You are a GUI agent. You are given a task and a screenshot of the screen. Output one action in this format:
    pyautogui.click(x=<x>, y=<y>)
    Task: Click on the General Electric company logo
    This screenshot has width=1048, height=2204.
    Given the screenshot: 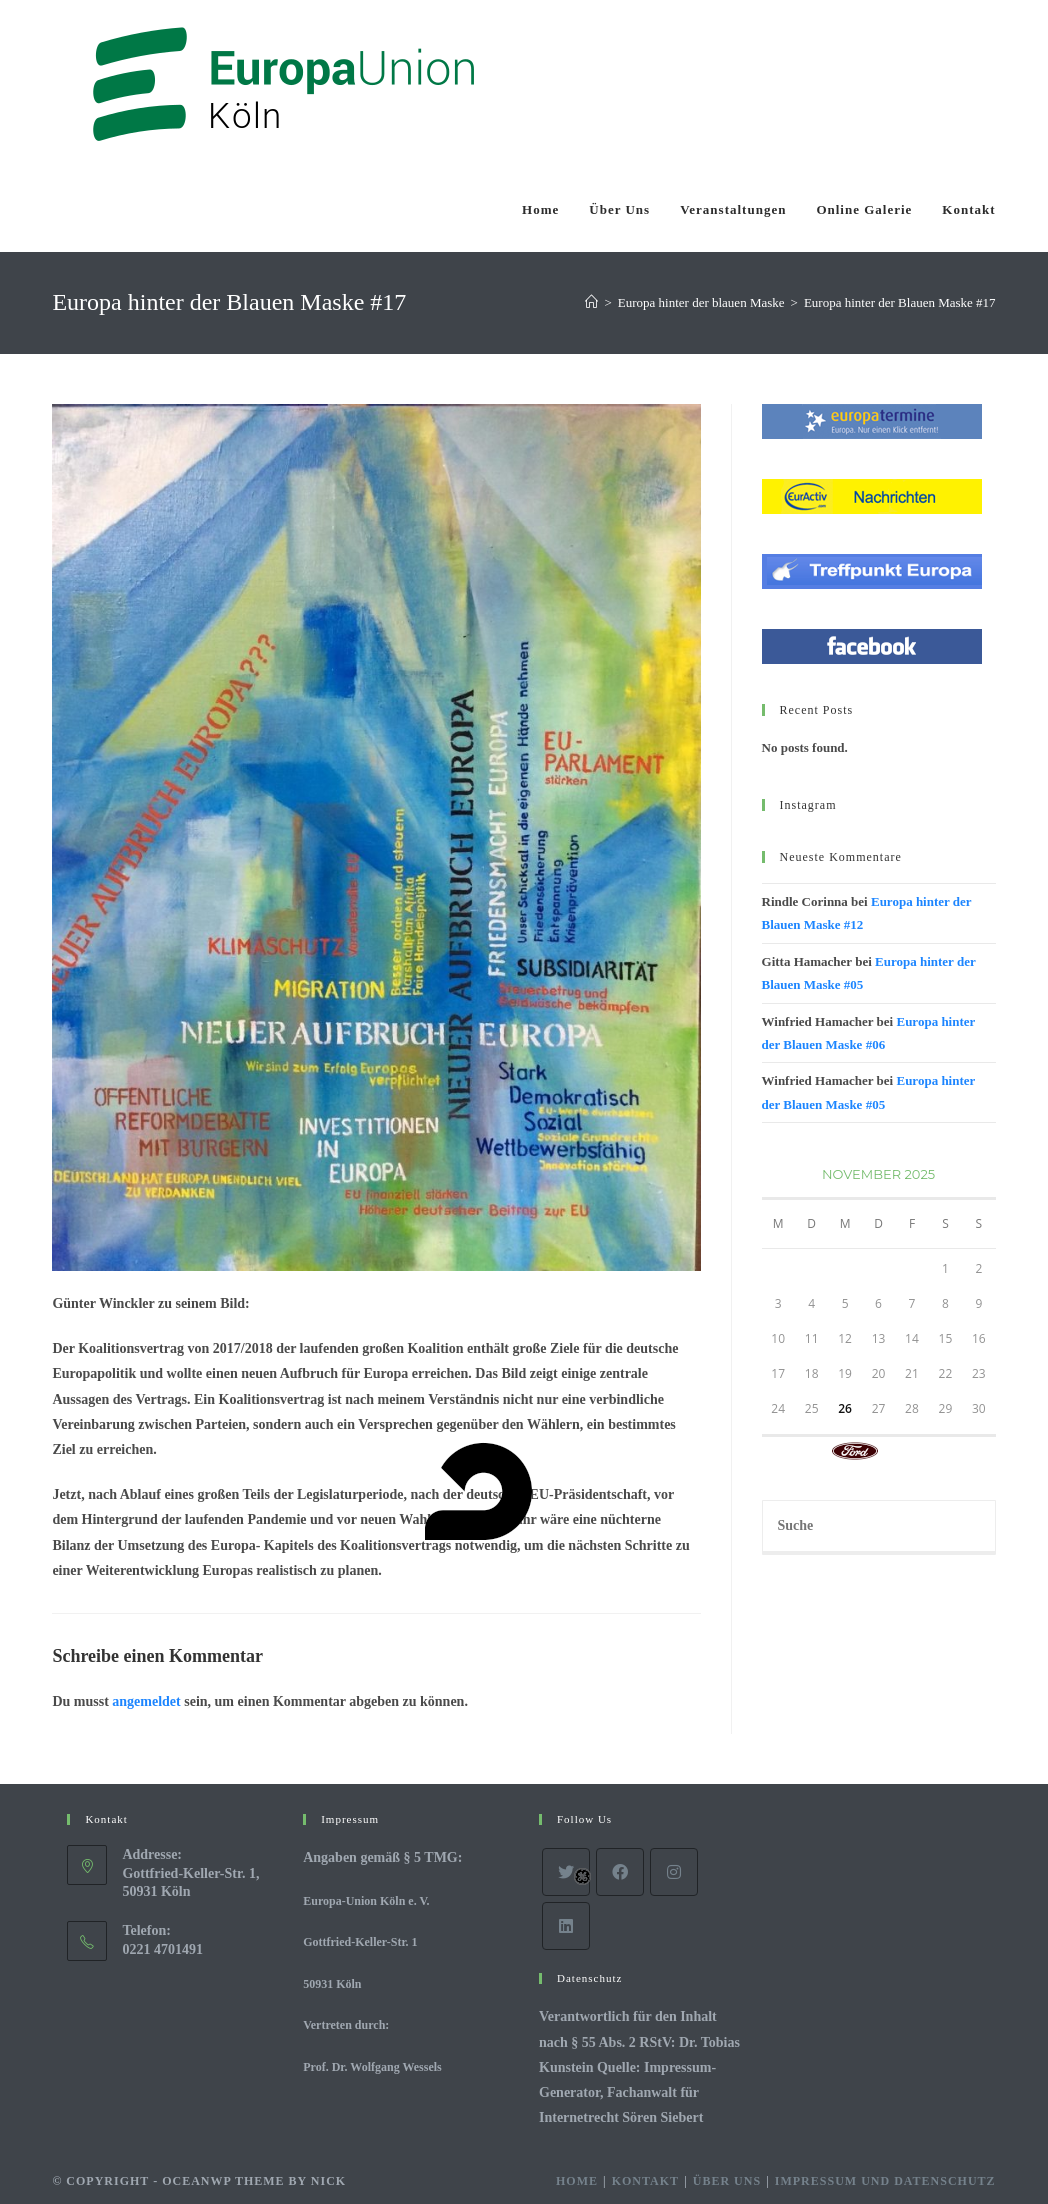 What is the action you would take?
    pyautogui.click(x=582, y=1876)
    